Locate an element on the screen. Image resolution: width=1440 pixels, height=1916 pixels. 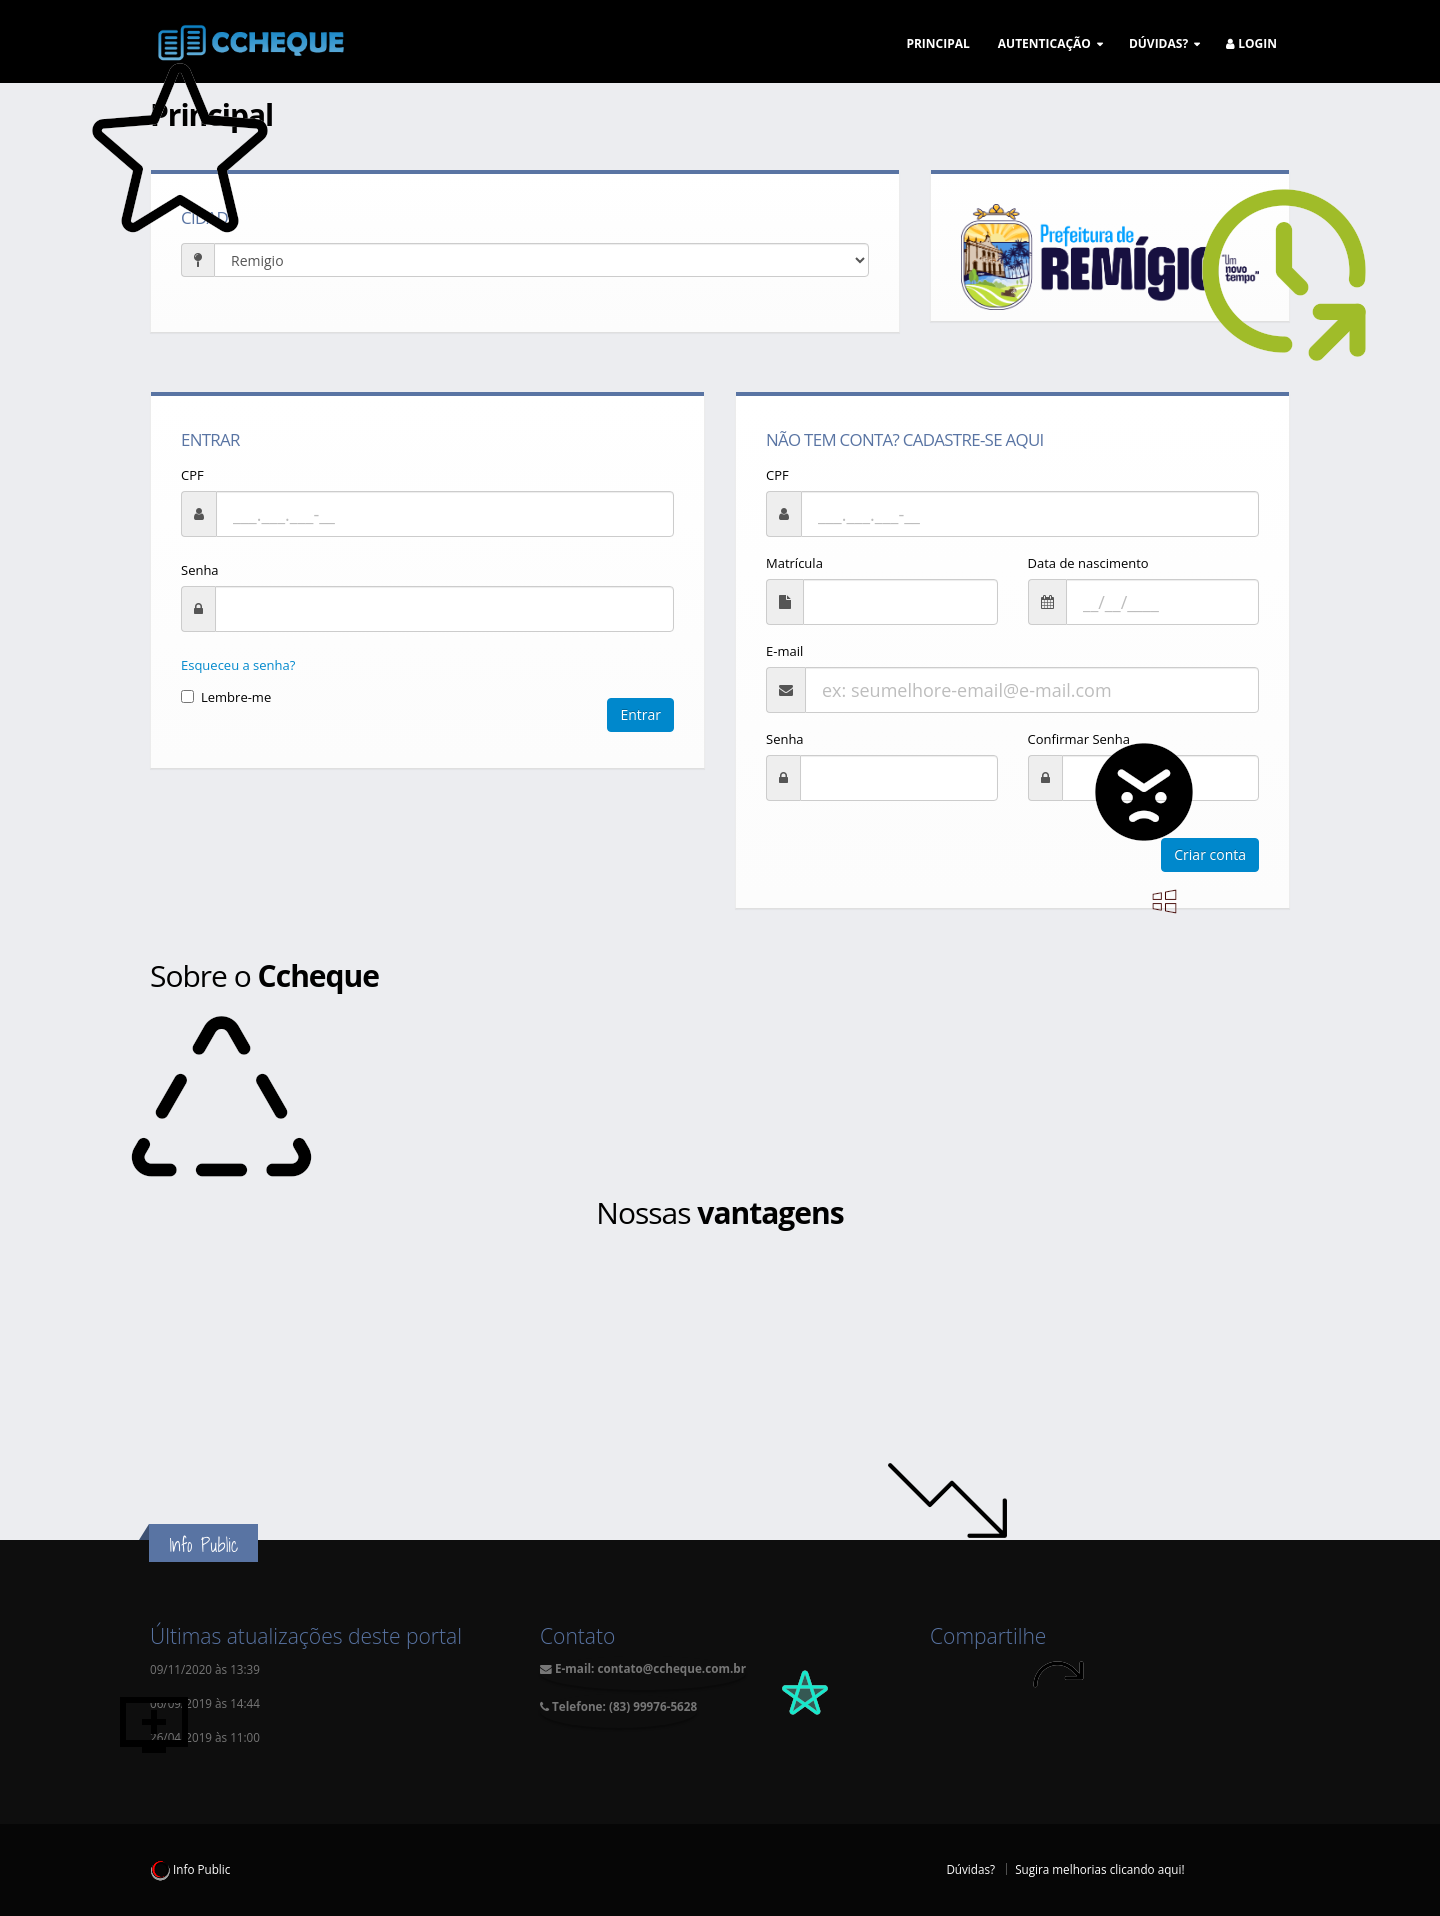
open the Windows start menu is located at coordinates (1165, 901).